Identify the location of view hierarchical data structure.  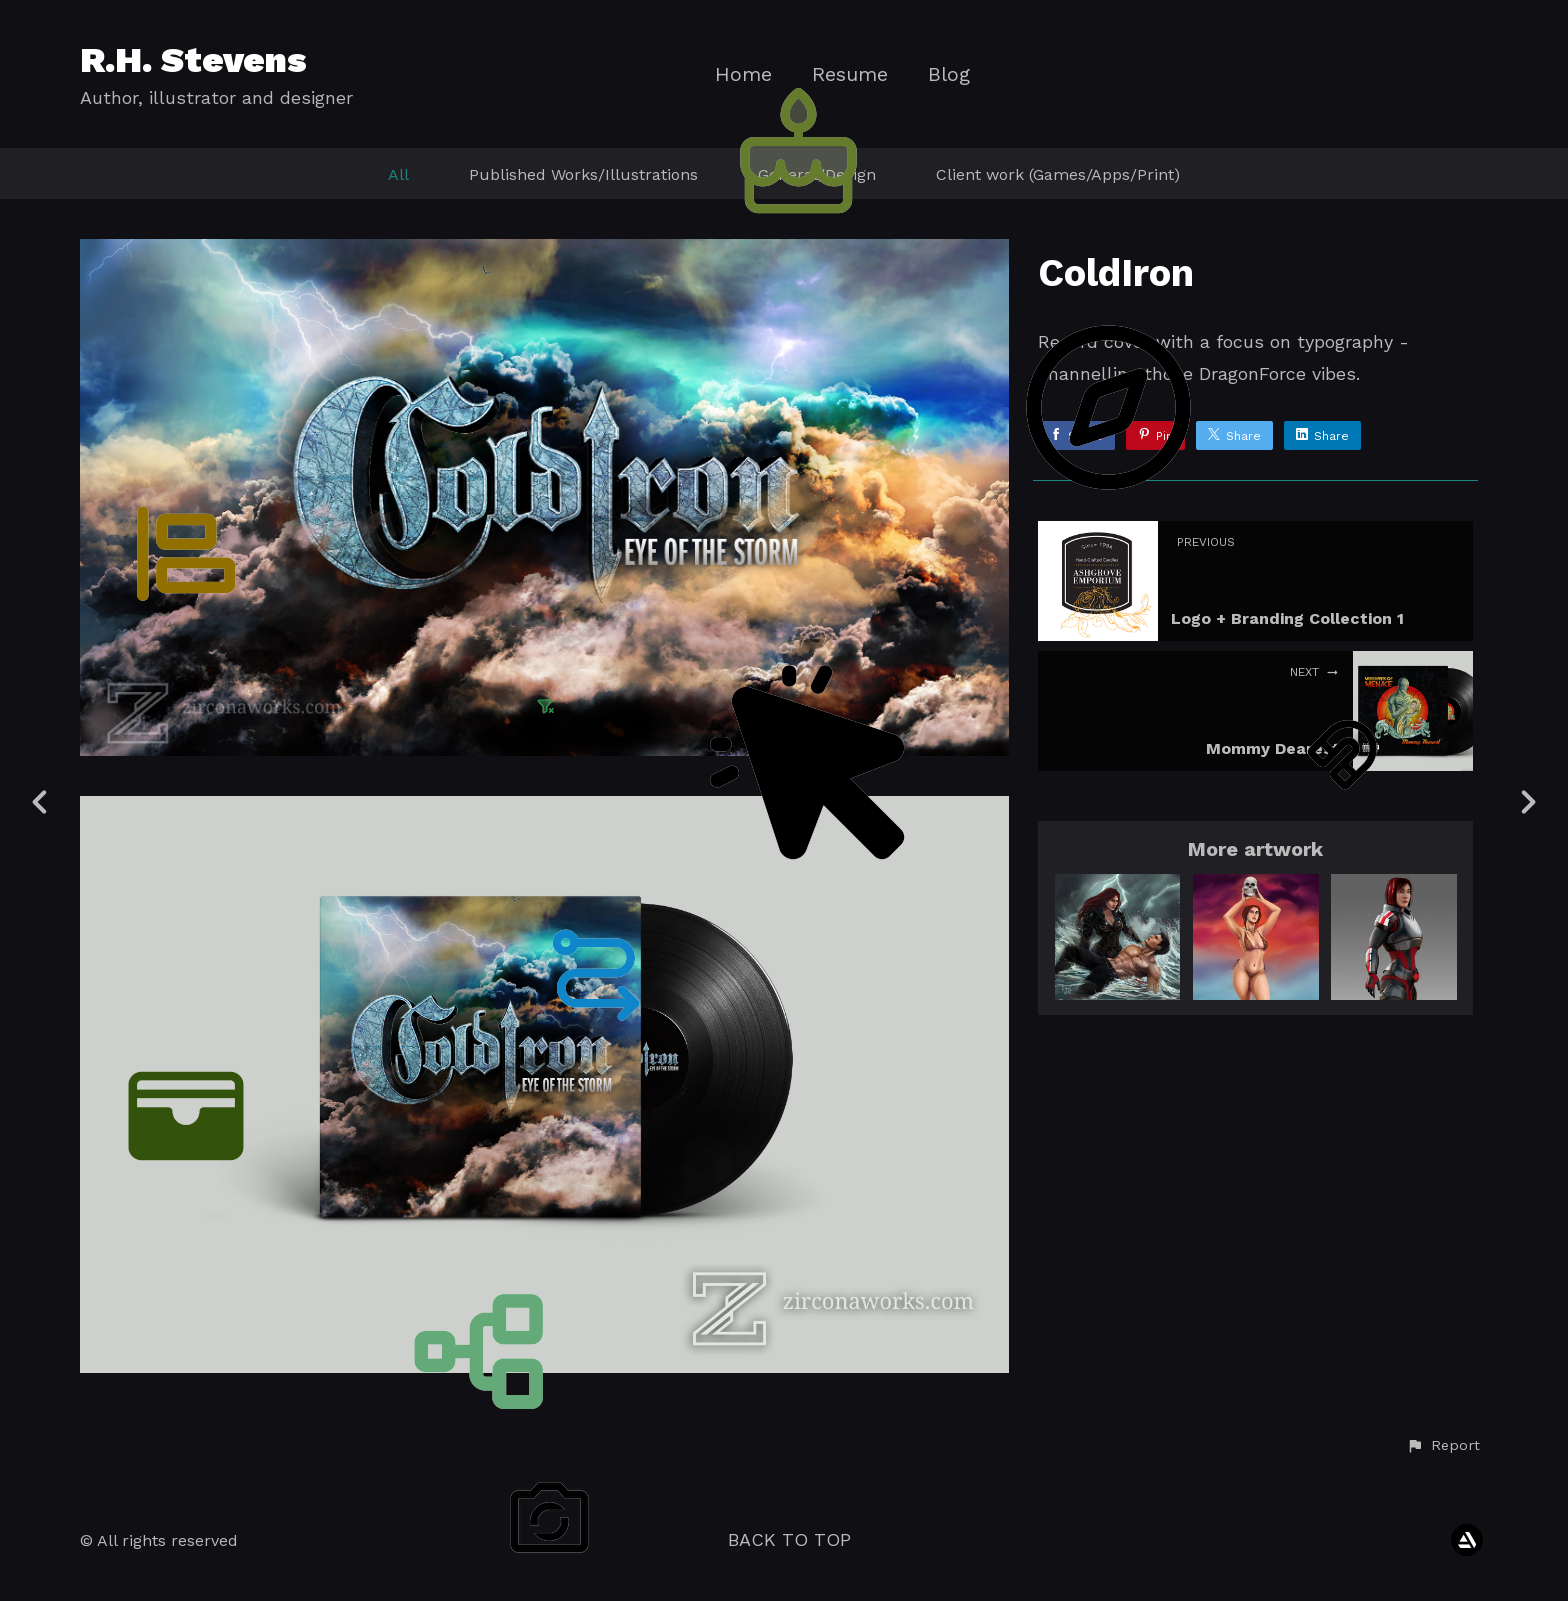
(485, 1351).